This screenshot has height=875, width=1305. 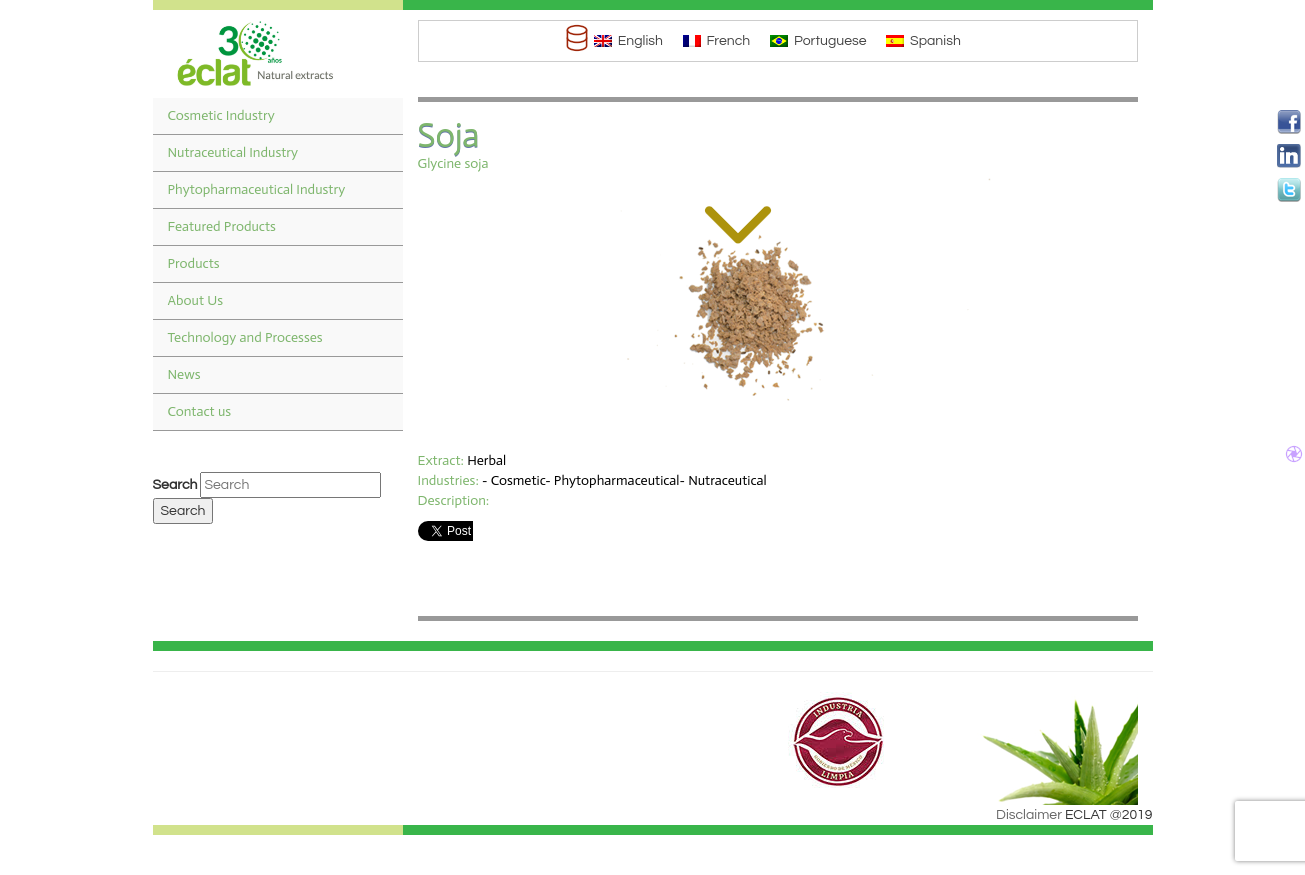 I want to click on access server settings, so click(x=577, y=38).